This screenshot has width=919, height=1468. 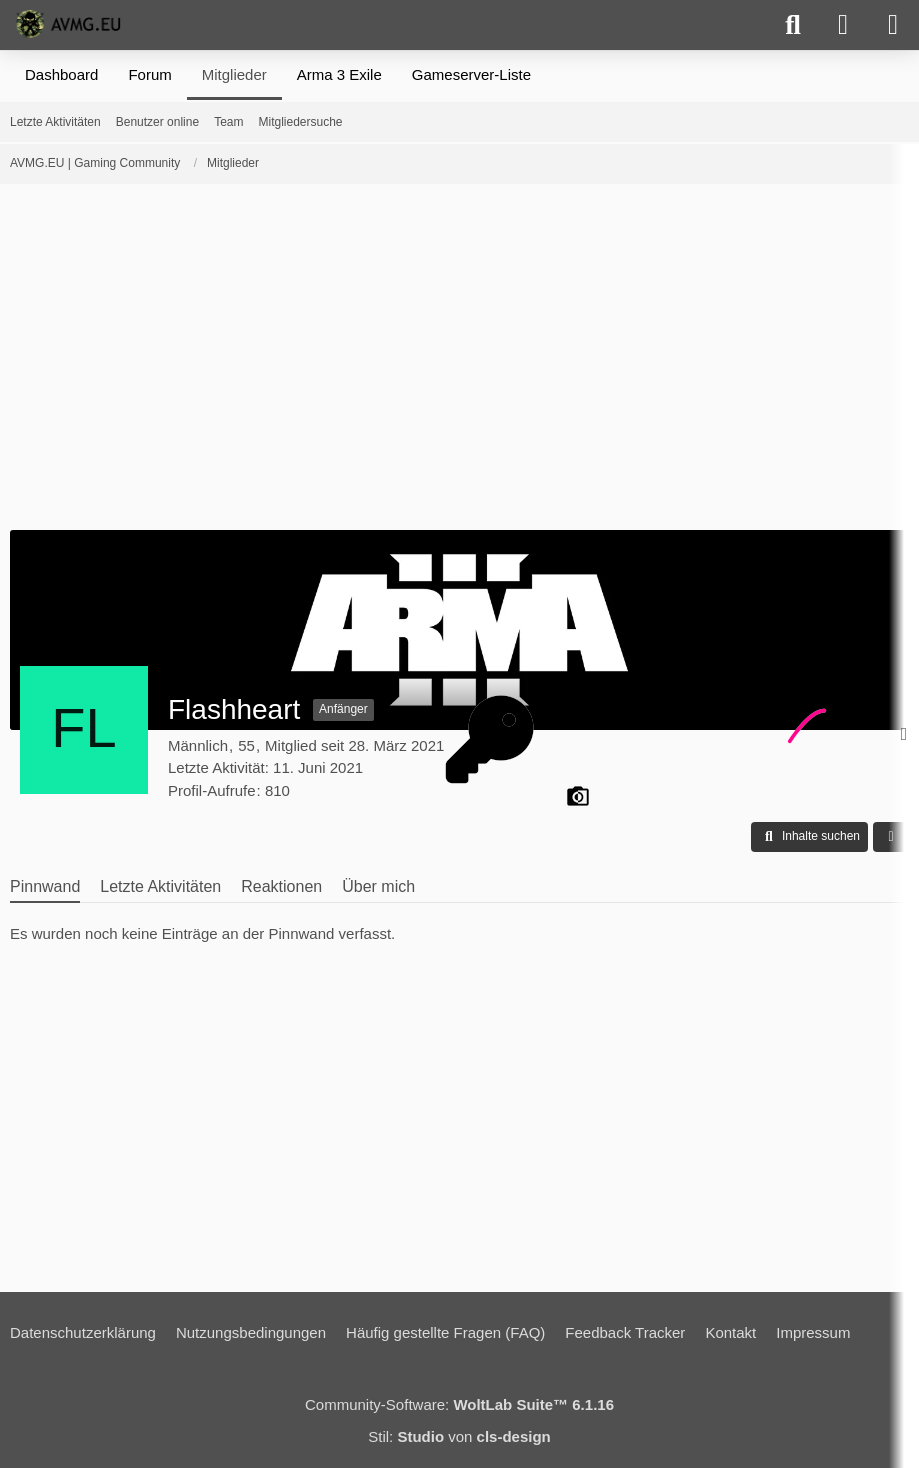 What do you see at coordinates (578, 796) in the screenshot?
I see `apply black and white filter to photos` at bounding box center [578, 796].